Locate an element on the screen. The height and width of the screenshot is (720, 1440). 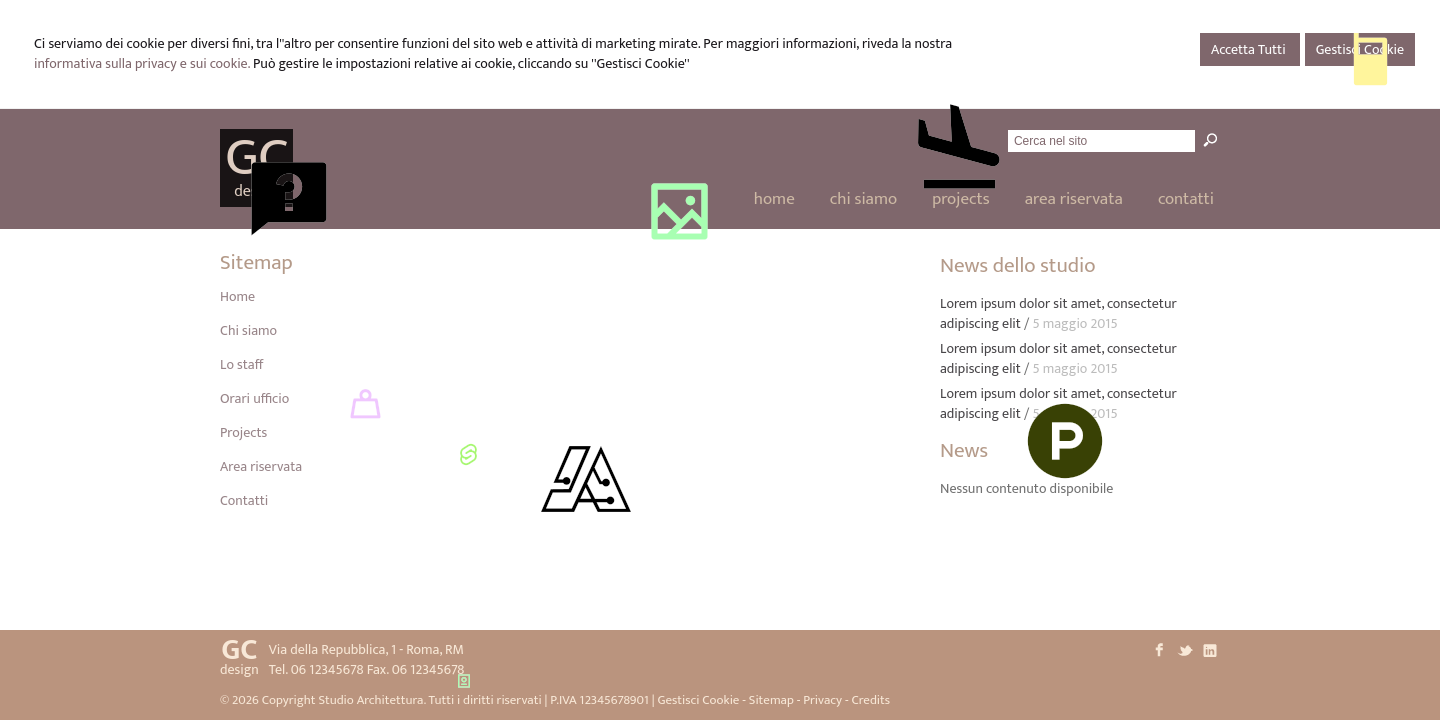
access FAQ or help section is located at coordinates (289, 196).